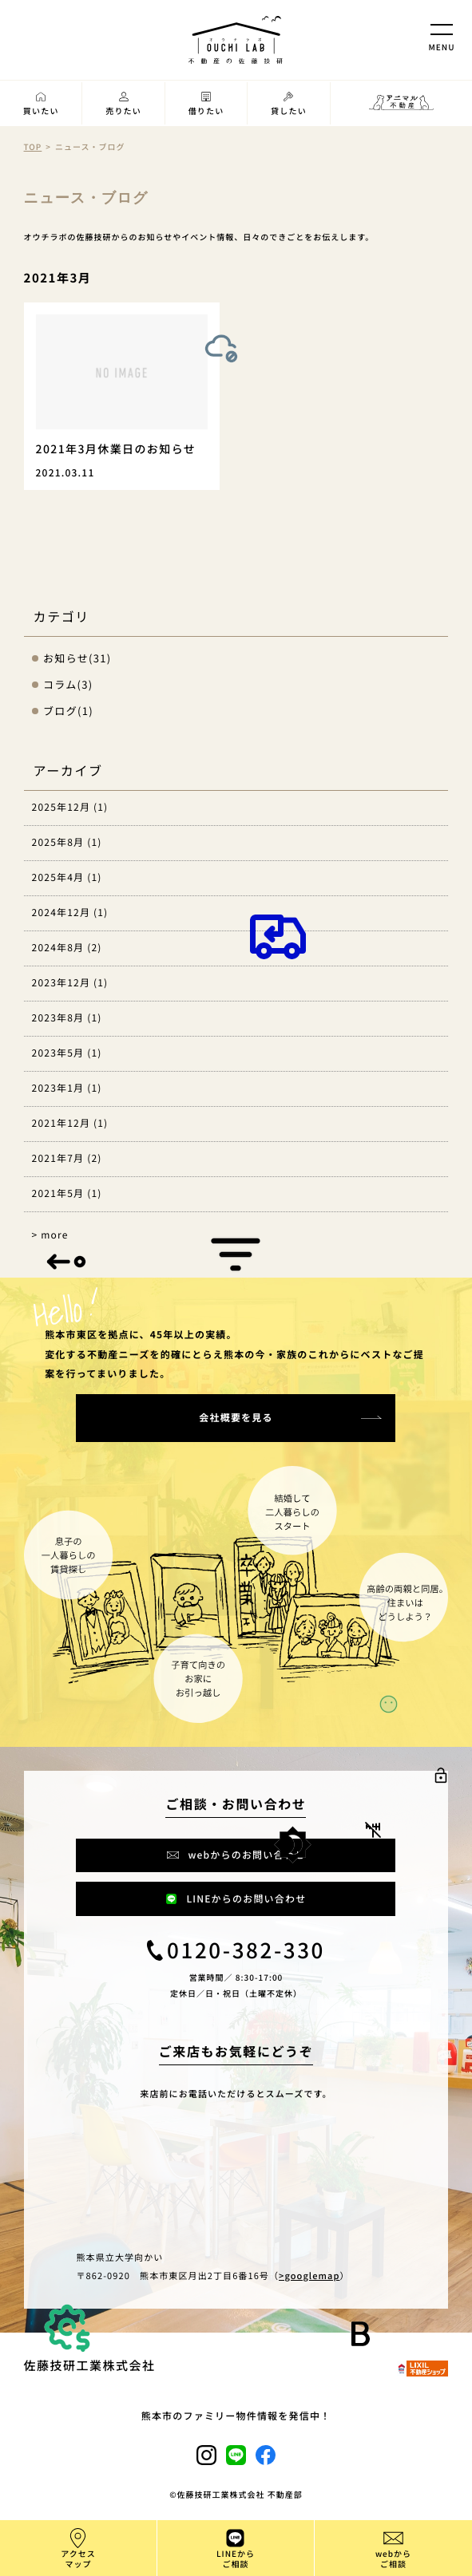 This screenshot has height=2576, width=472. What do you see at coordinates (292, 1844) in the screenshot?
I see `toggle dark mode or night theme` at bounding box center [292, 1844].